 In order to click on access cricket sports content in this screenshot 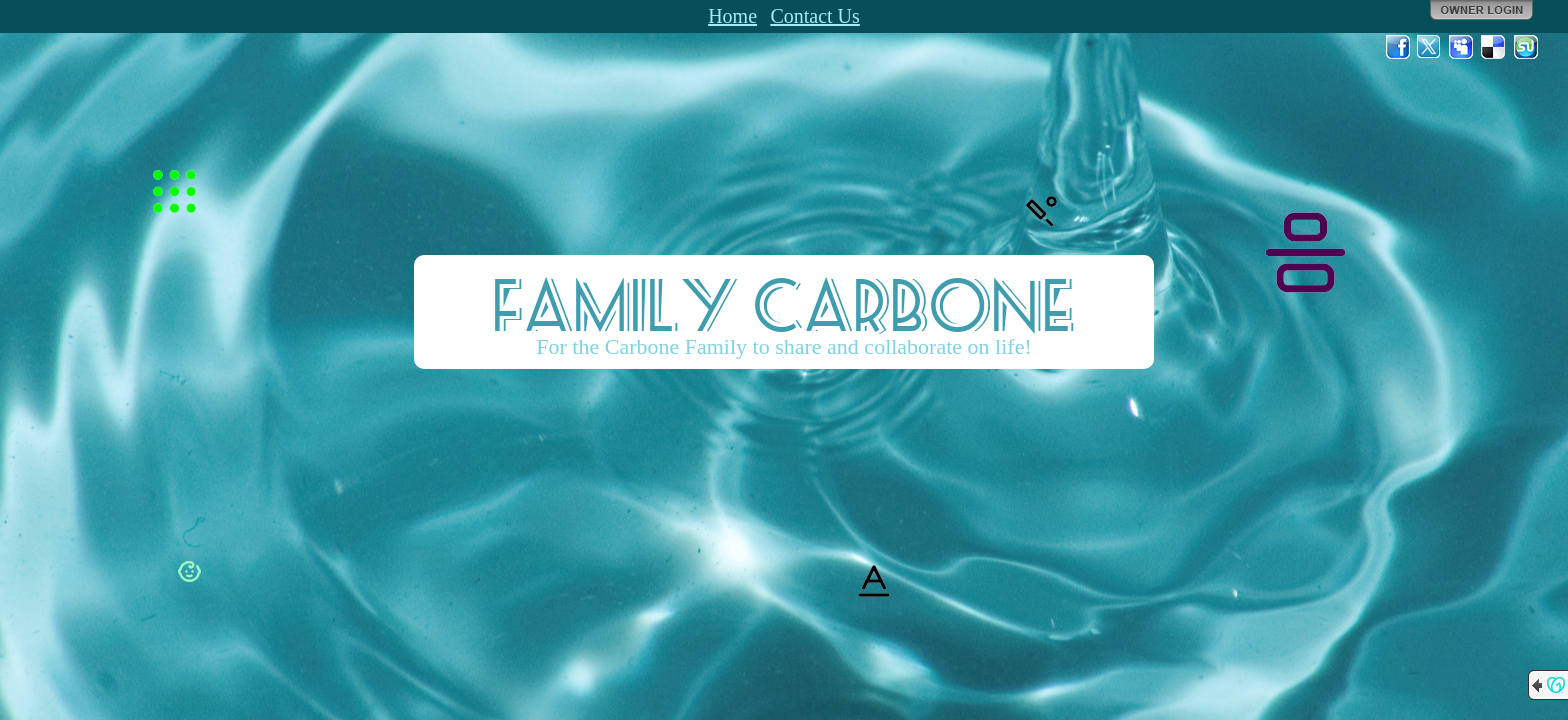, I will do `click(1041, 211)`.